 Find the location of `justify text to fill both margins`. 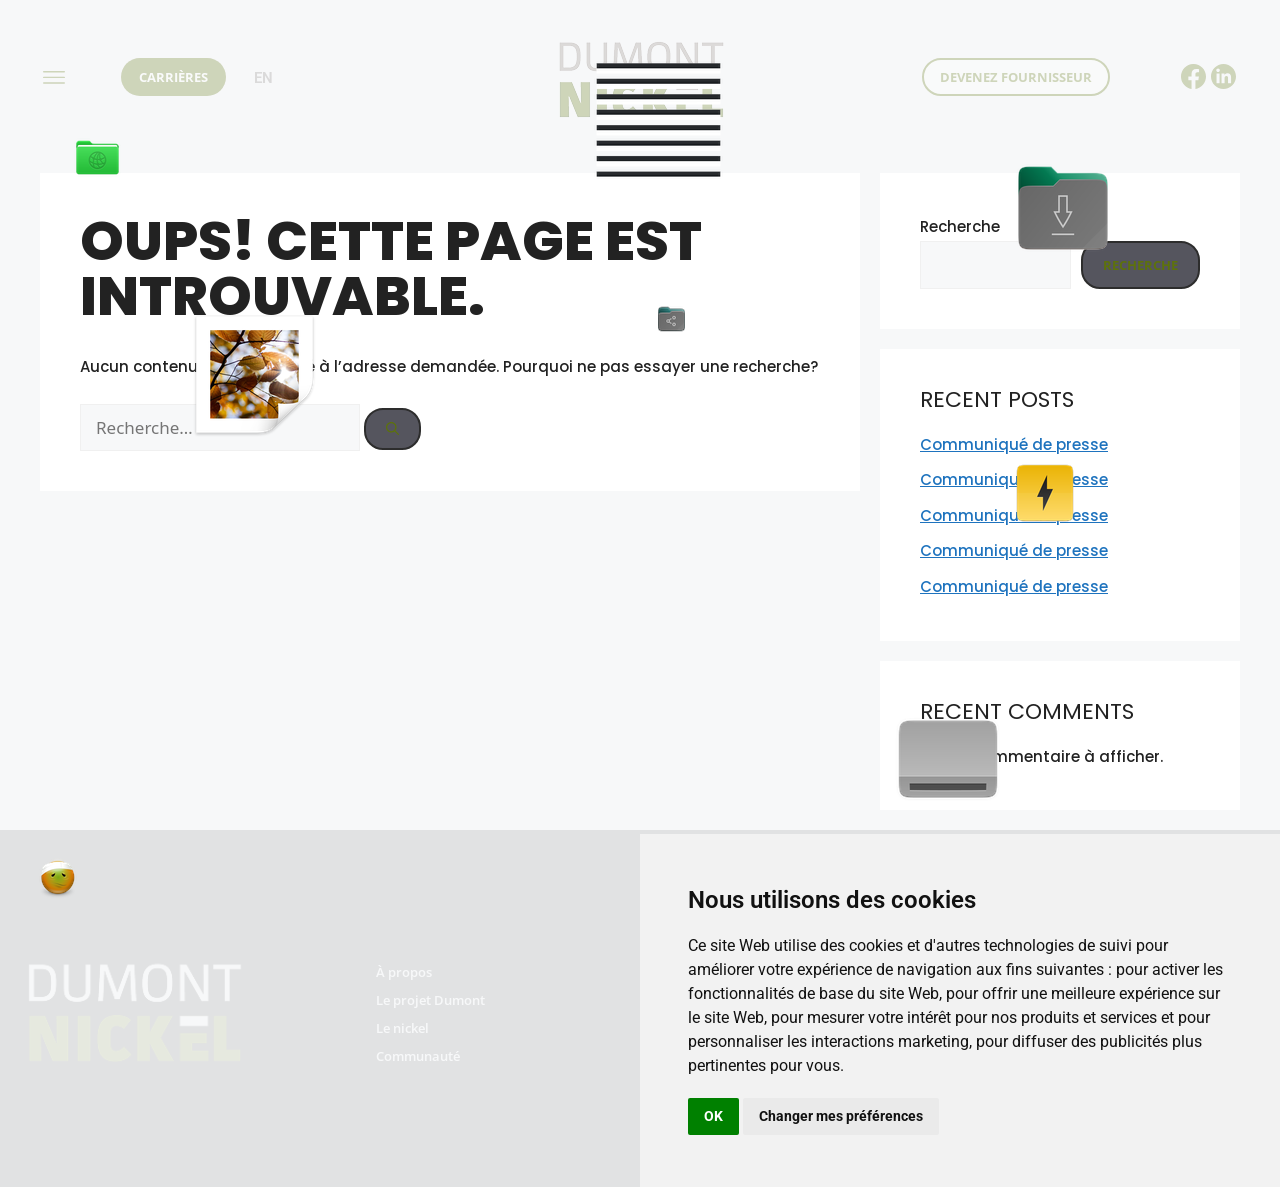

justify text to fill both margins is located at coordinates (658, 122).